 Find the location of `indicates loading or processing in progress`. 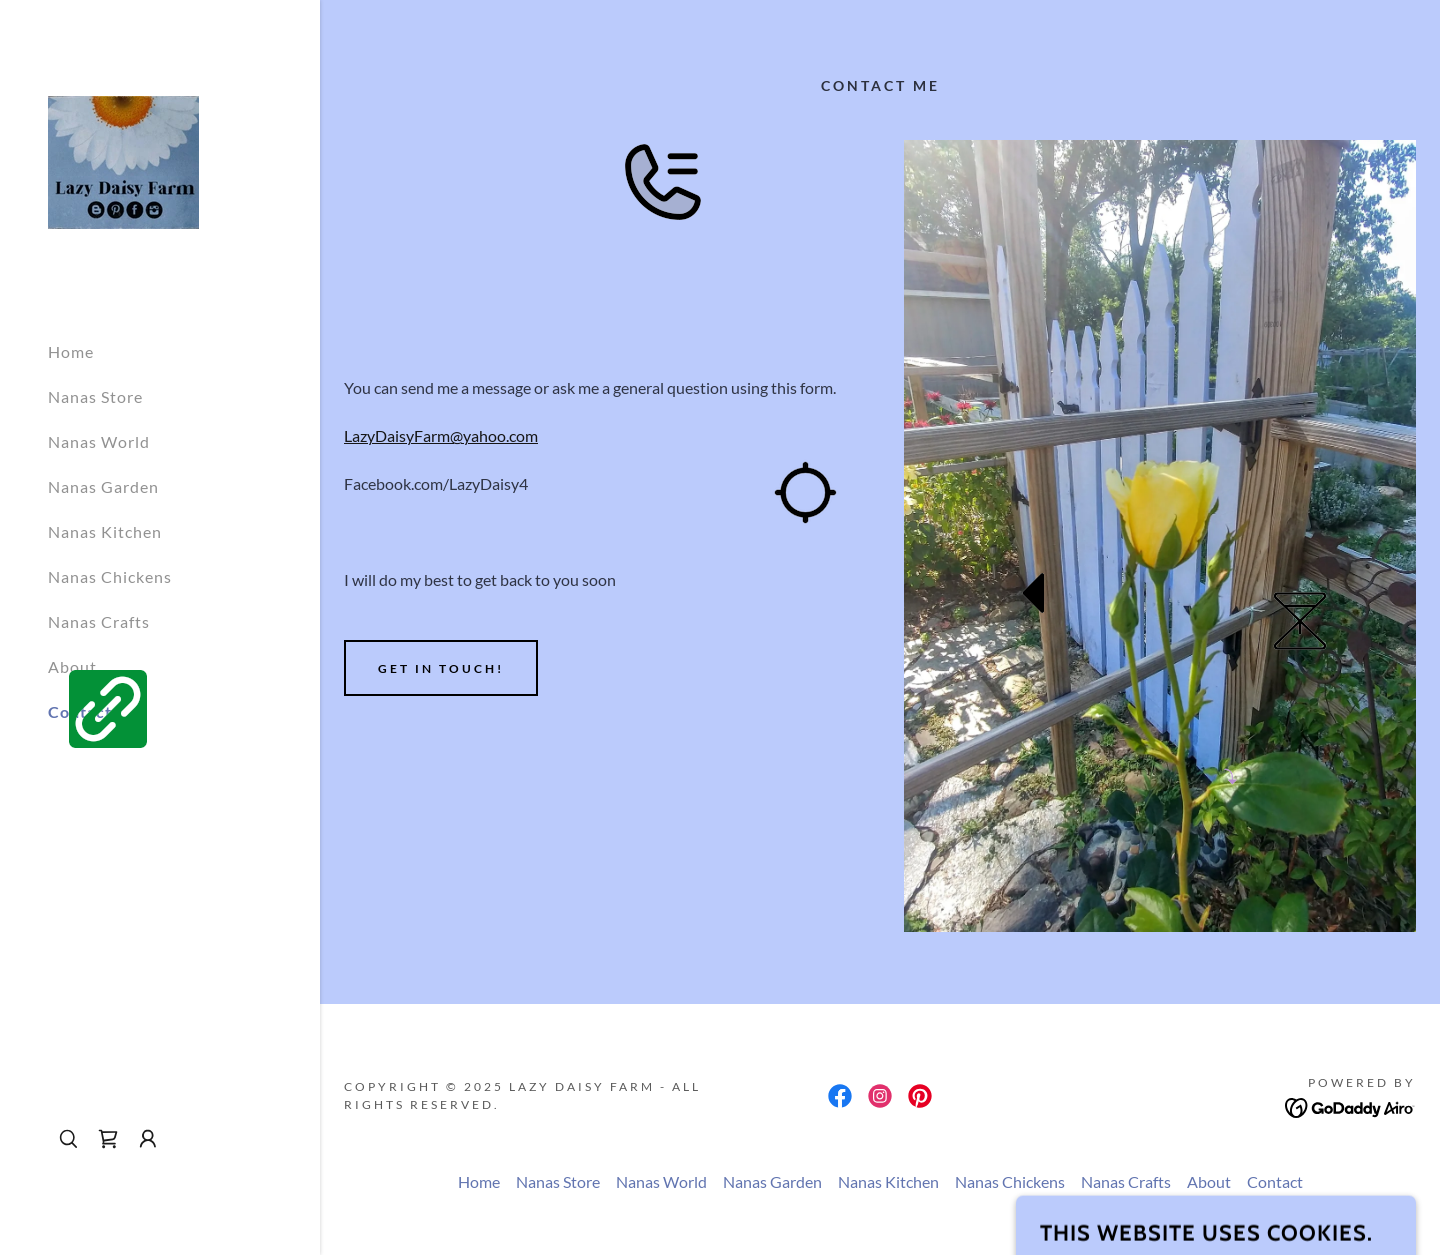

indicates loading or processing in progress is located at coordinates (1300, 621).